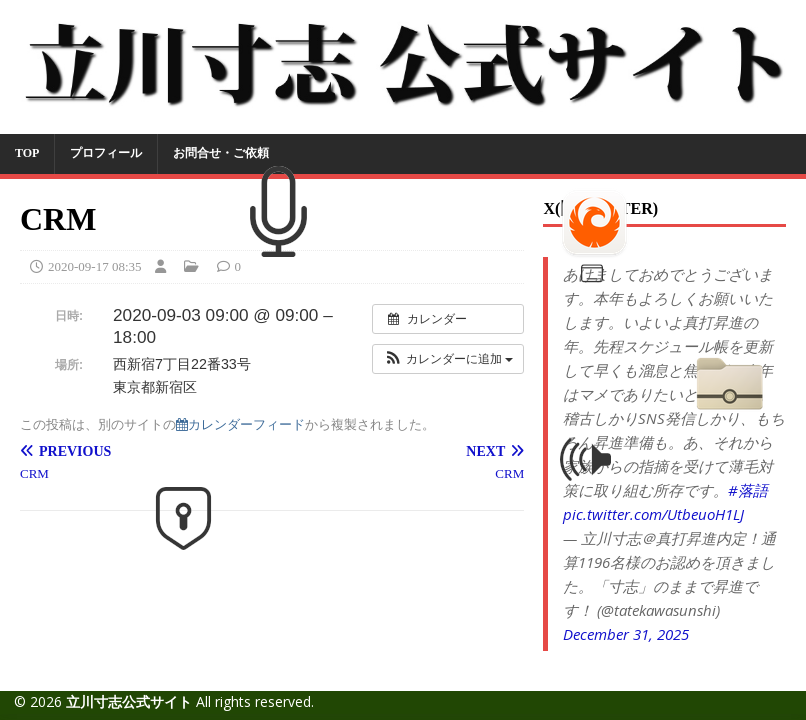 The height and width of the screenshot is (720, 806). Describe the element at coordinates (729, 385) in the screenshot. I see `folder containing pokémon game files or assets` at that location.